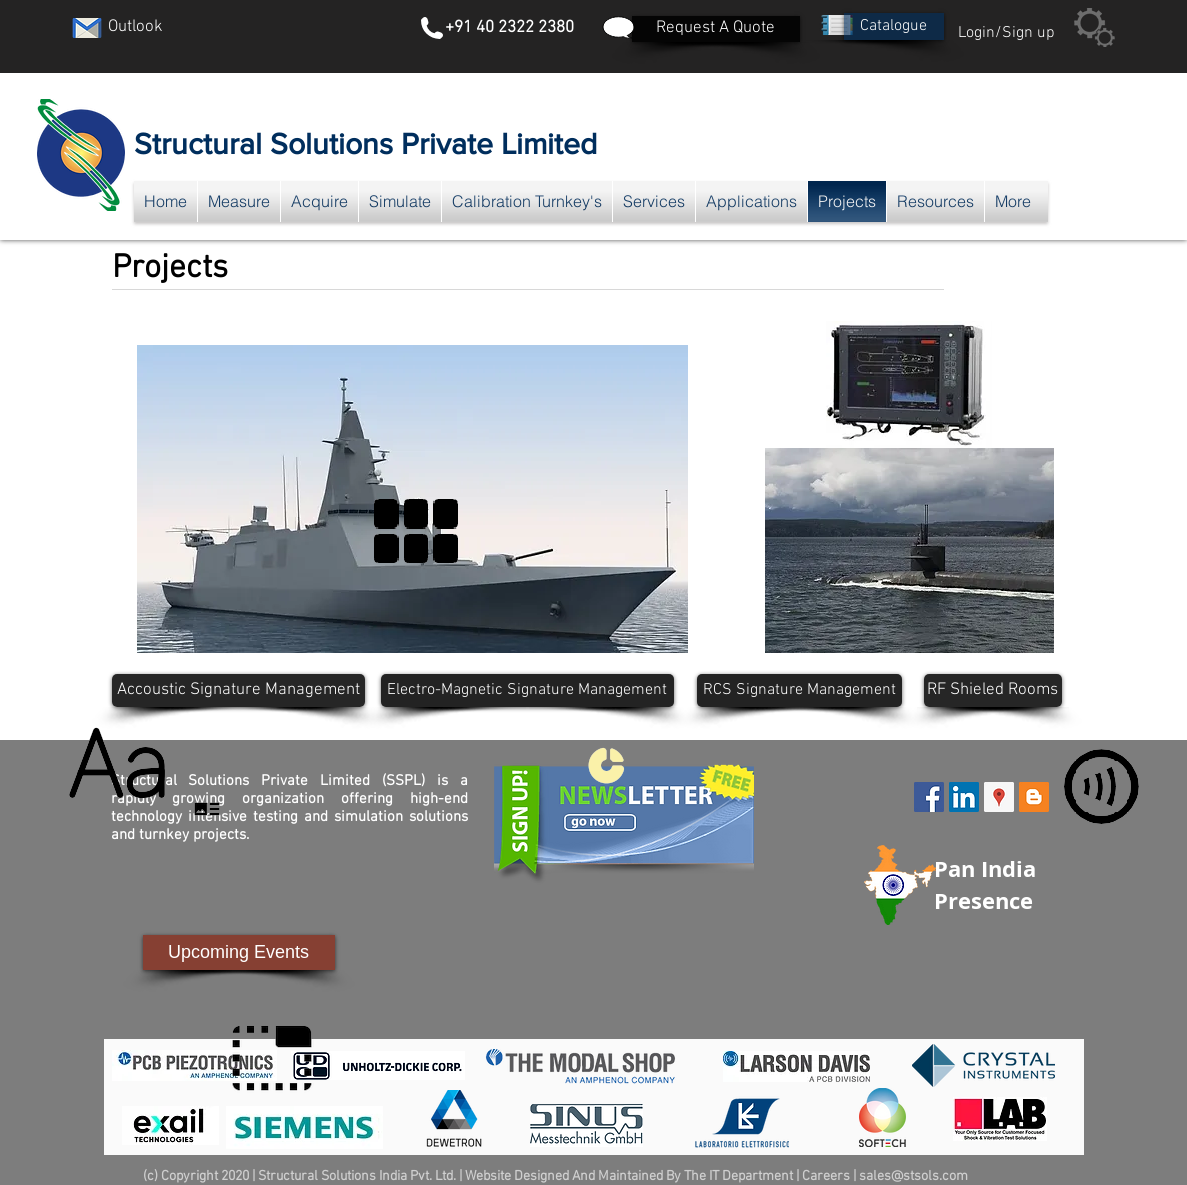 The width and height of the screenshot is (1187, 1185). Describe the element at coordinates (606, 765) in the screenshot. I see `view analytics or statistics breakdown` at that location.